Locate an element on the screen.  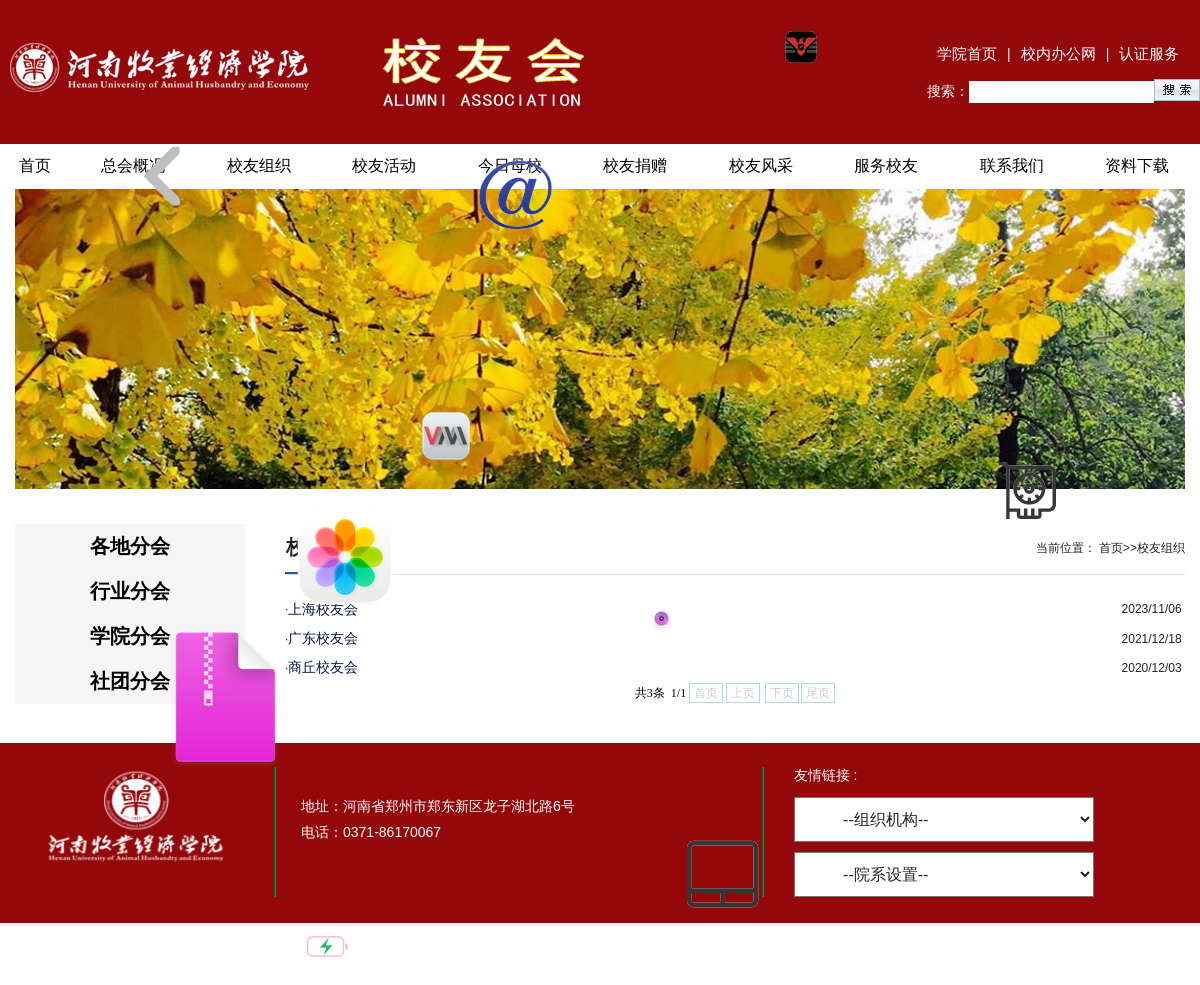
view graphics card information is located at coordinates (1027, 490).